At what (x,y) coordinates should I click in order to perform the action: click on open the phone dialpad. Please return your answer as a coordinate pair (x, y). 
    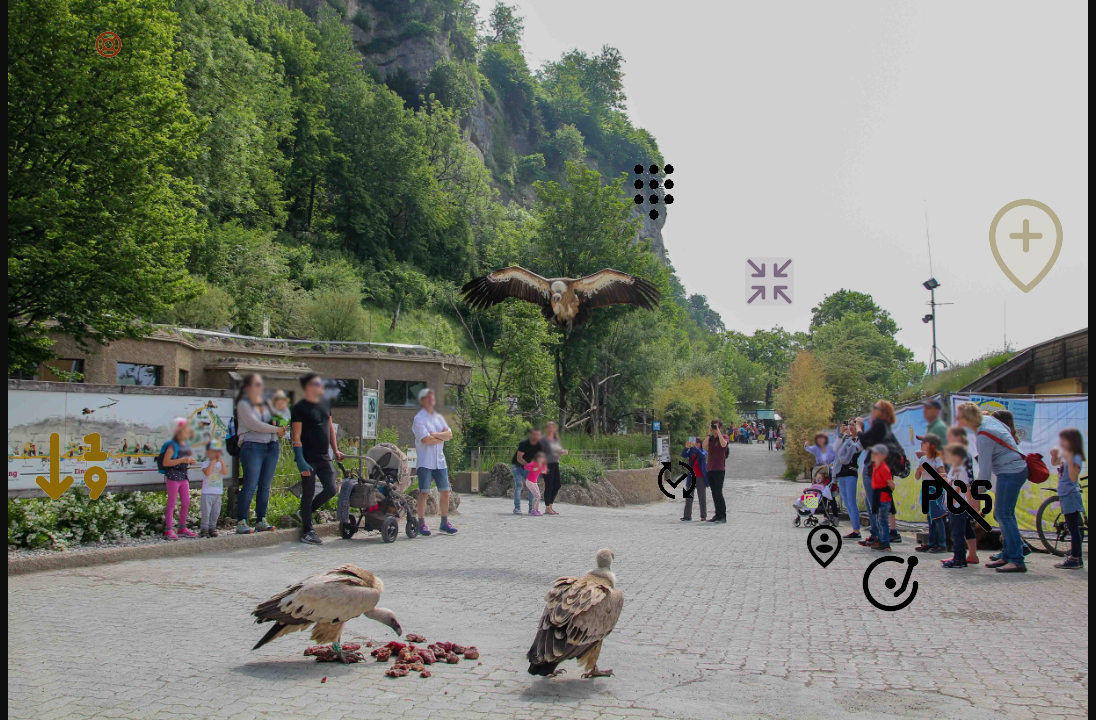
    Looking at the image, I should click on (654, 192).